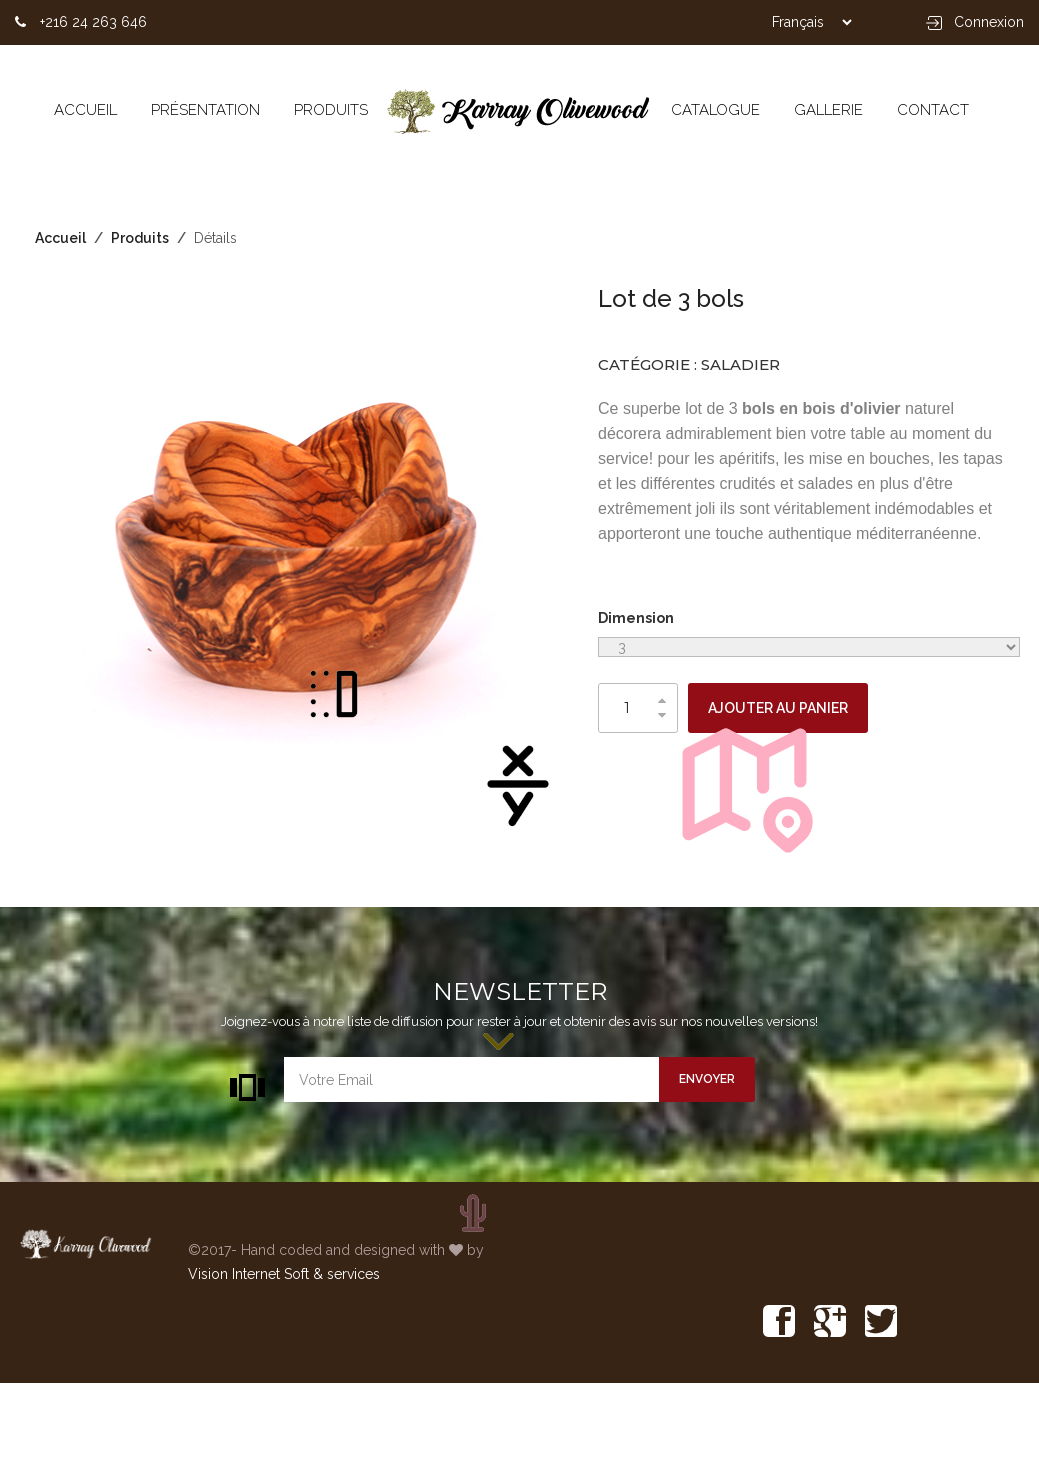 This screenshot has width=1039, height=1461. I want to click on view map or navigation, so click(744, 784).